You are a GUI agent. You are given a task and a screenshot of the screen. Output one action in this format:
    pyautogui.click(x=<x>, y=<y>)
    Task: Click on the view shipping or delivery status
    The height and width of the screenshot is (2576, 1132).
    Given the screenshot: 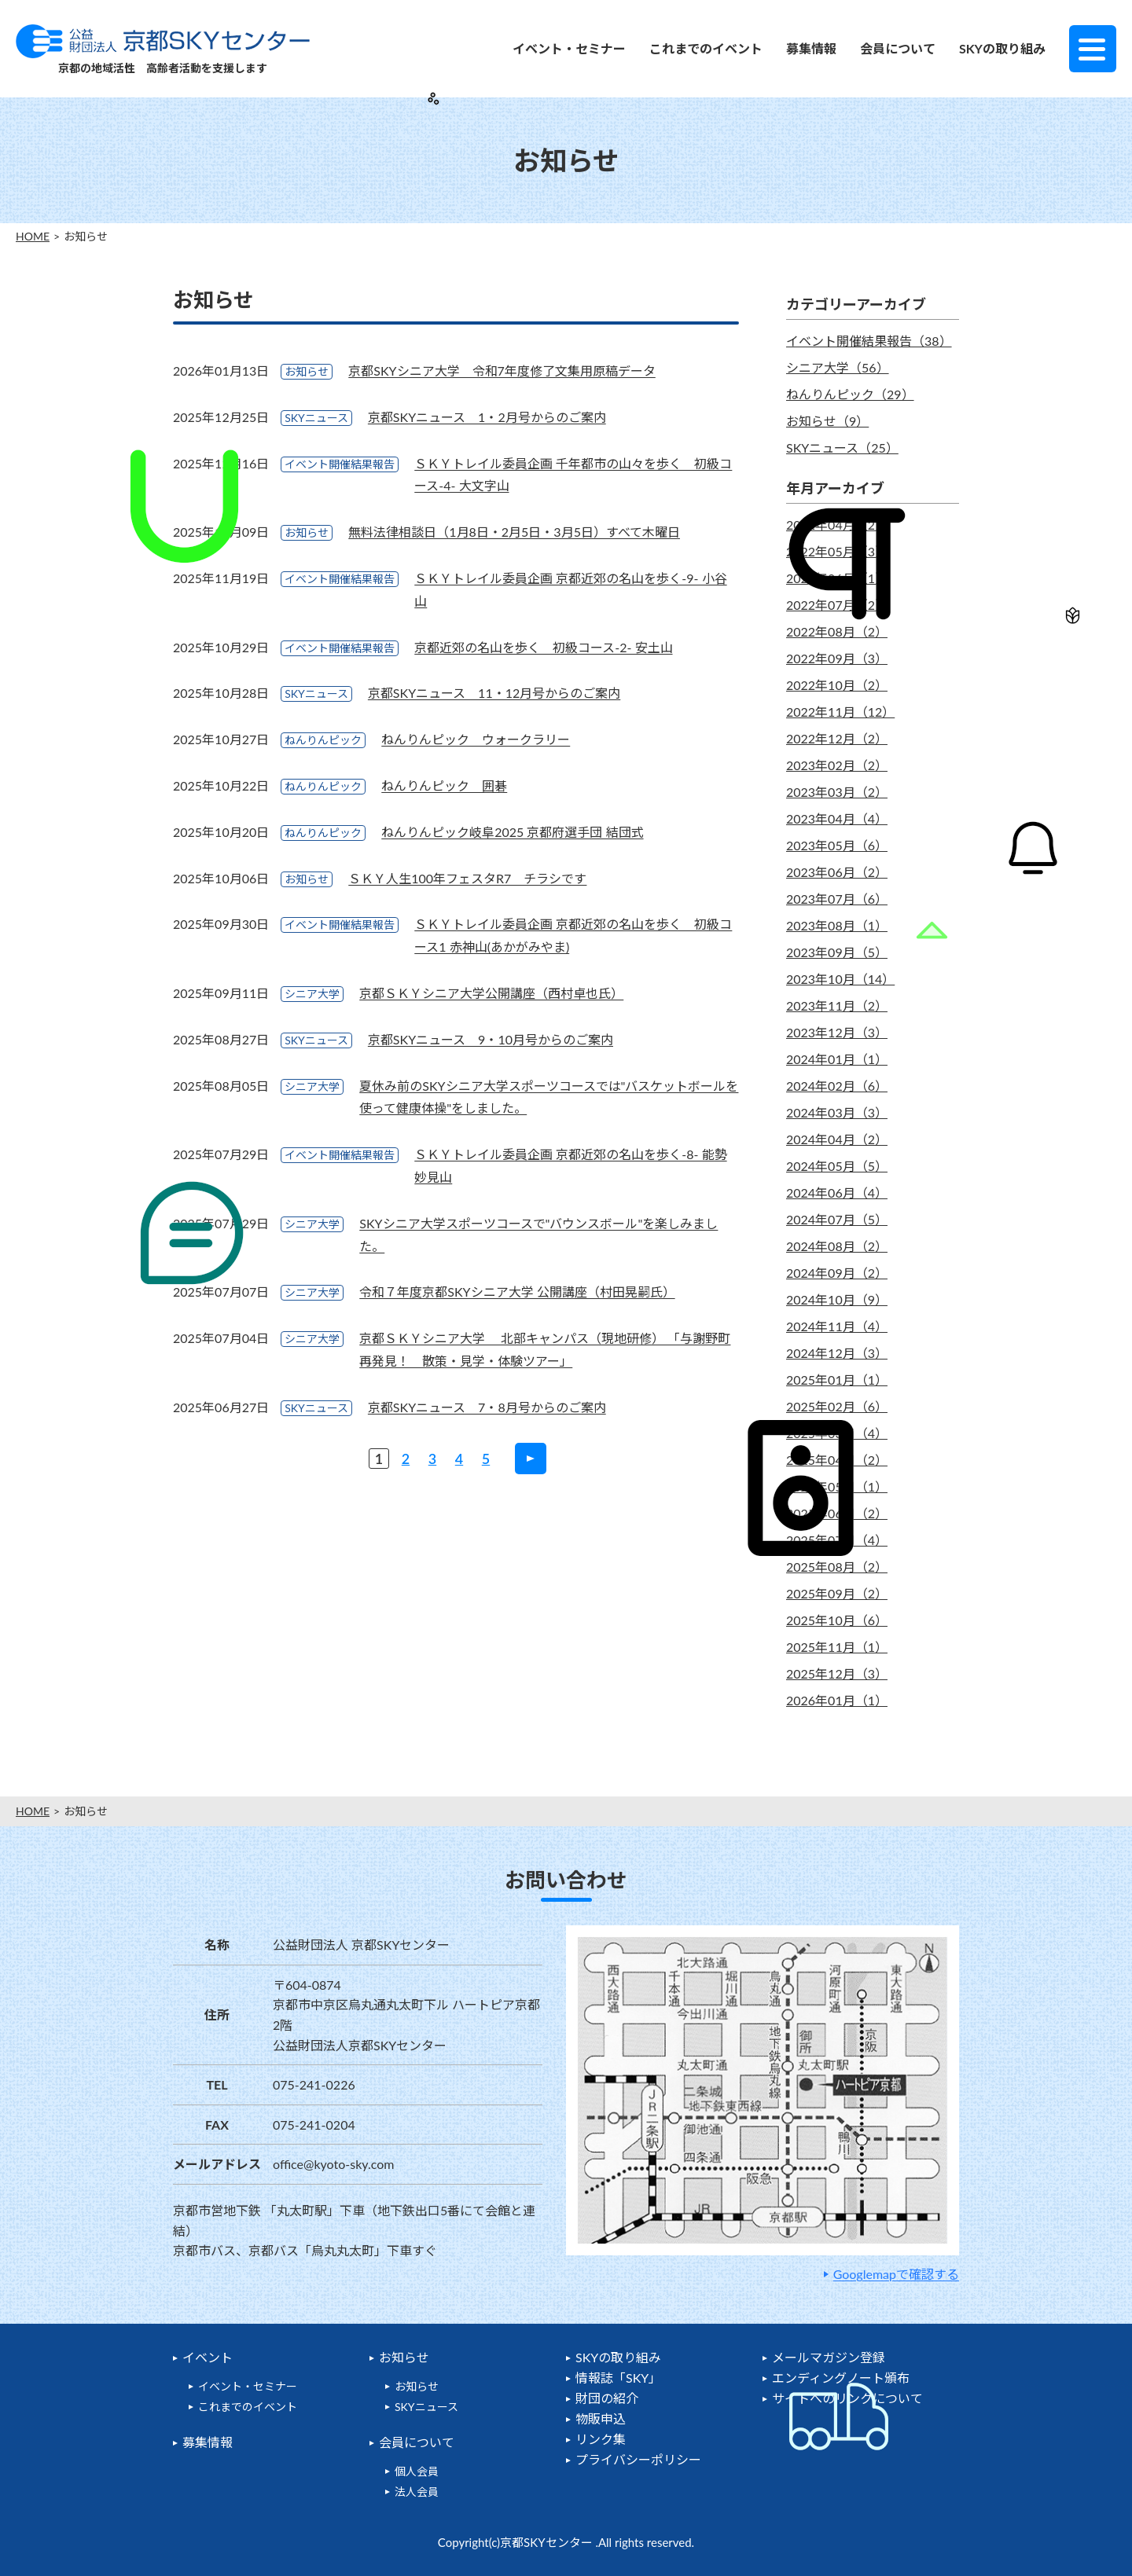 What is the action you would take?
    pyautogui.click(x=839, y=2416)
    